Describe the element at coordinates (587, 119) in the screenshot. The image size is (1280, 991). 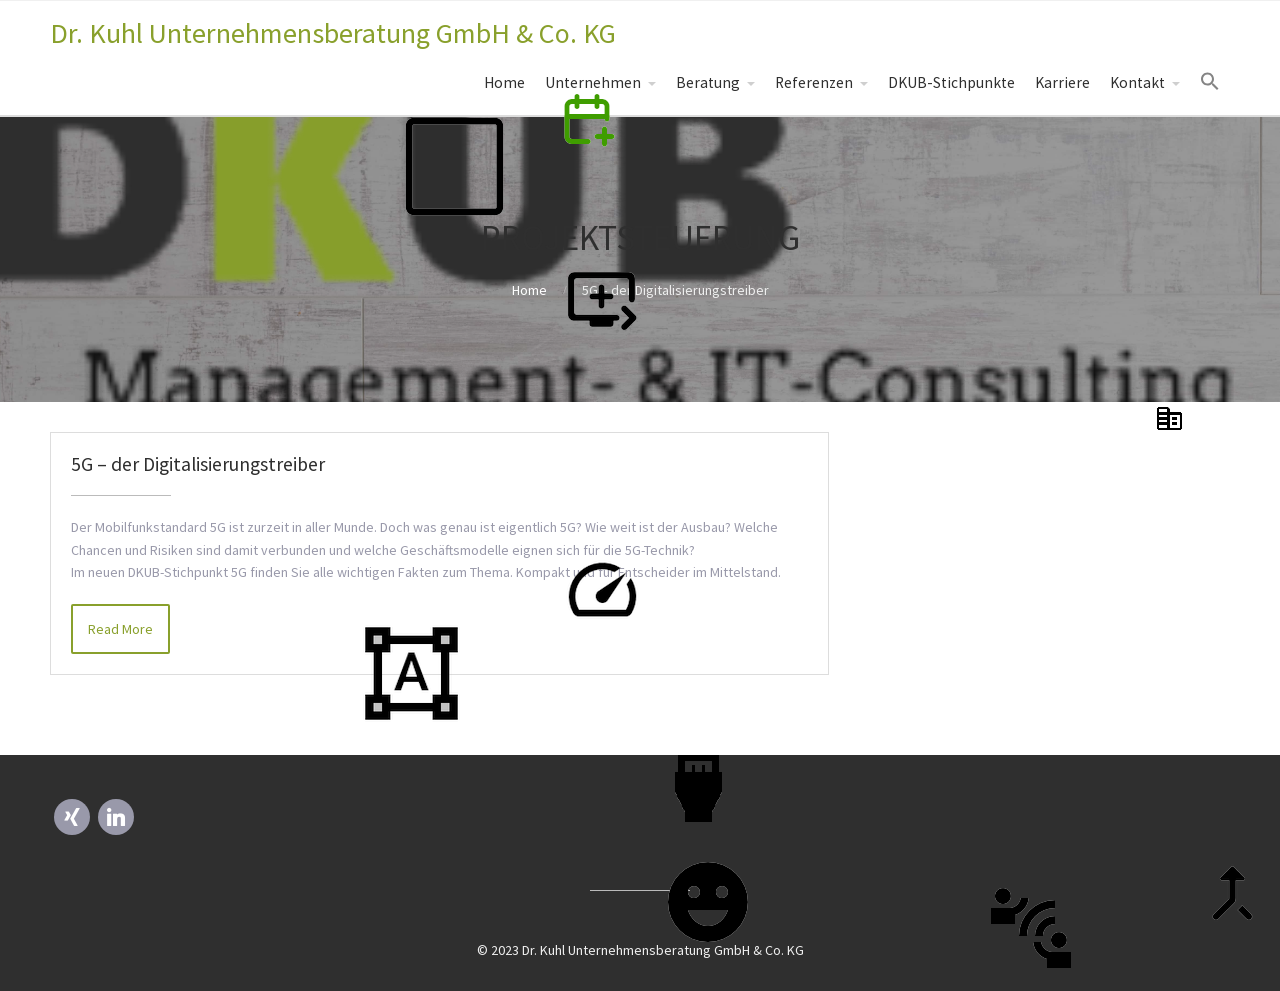
I see `add a new event to calendar` at that location.